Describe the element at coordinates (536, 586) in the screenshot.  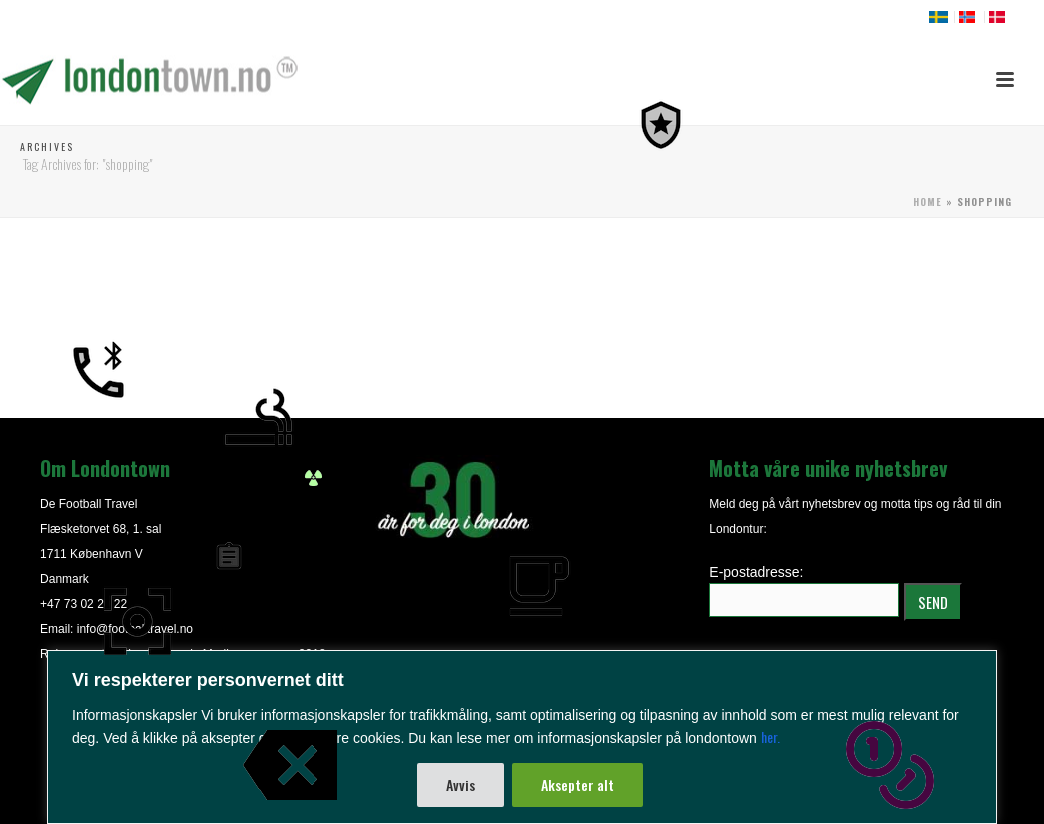
I see `access café or coffee shop locations` at that location.